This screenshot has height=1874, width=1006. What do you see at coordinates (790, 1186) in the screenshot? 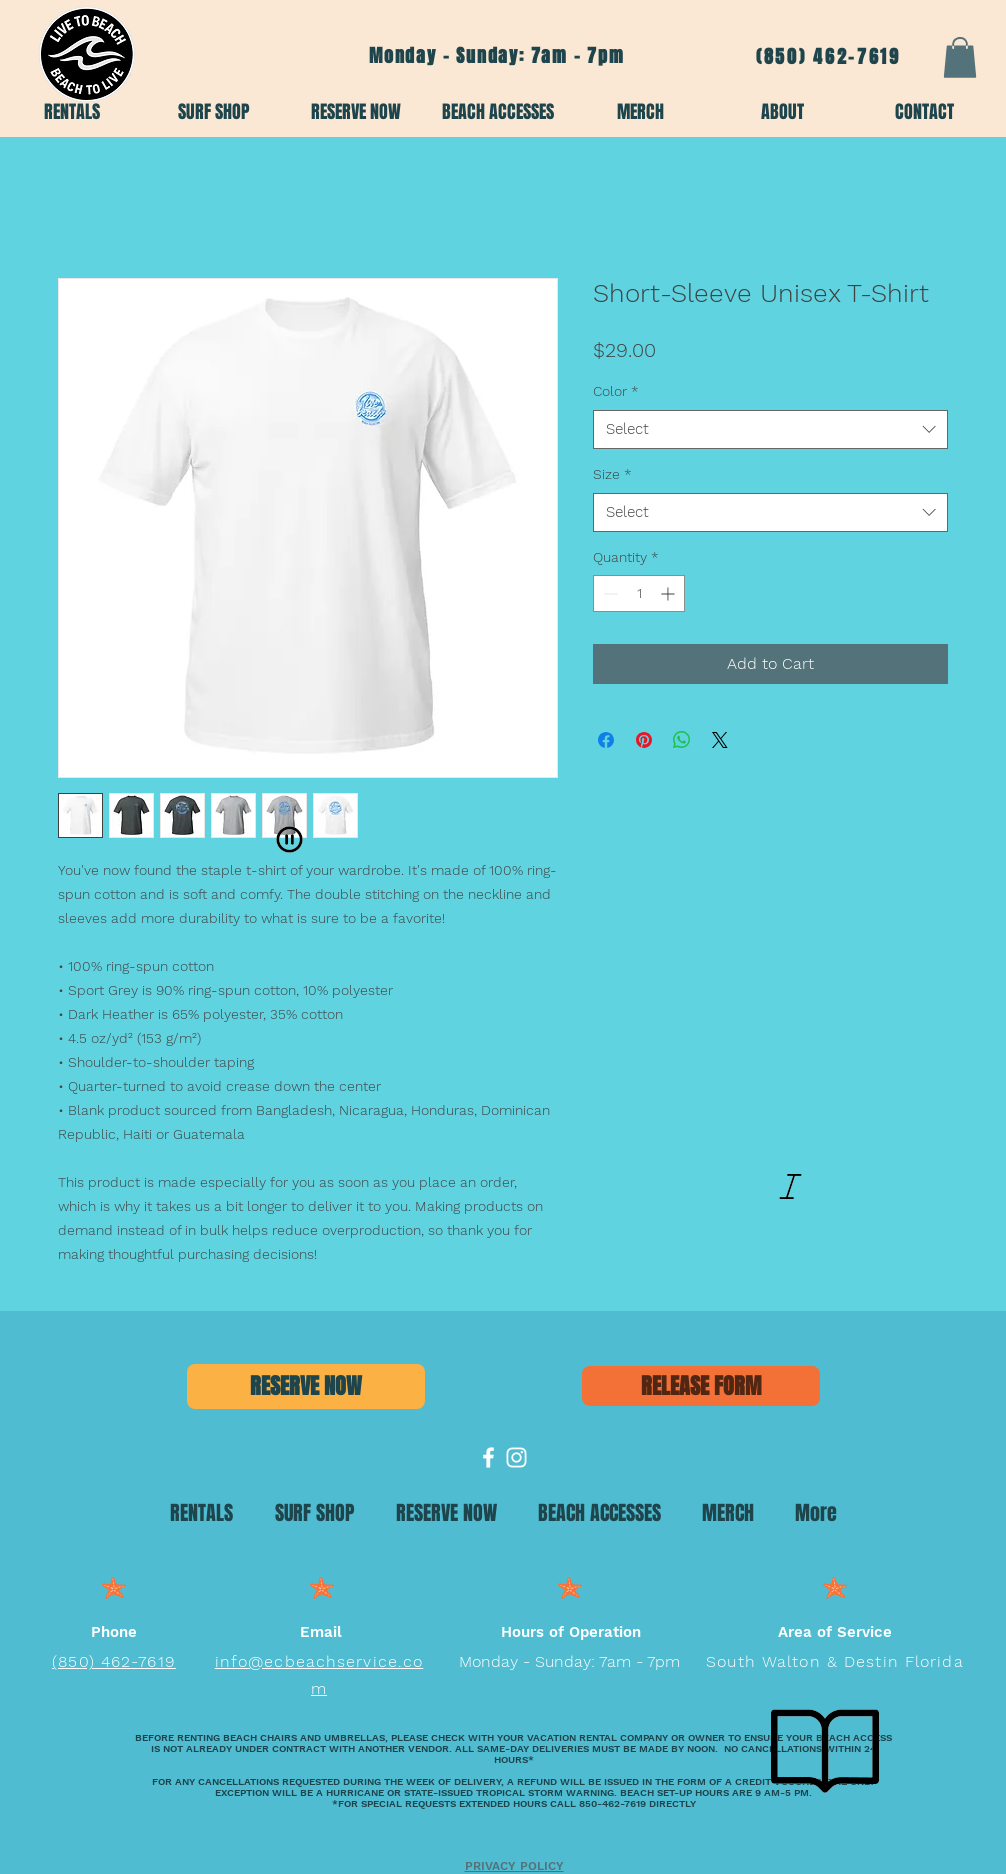
I see `apply italic formatting to selected text` at bounding box center [790, 1186].